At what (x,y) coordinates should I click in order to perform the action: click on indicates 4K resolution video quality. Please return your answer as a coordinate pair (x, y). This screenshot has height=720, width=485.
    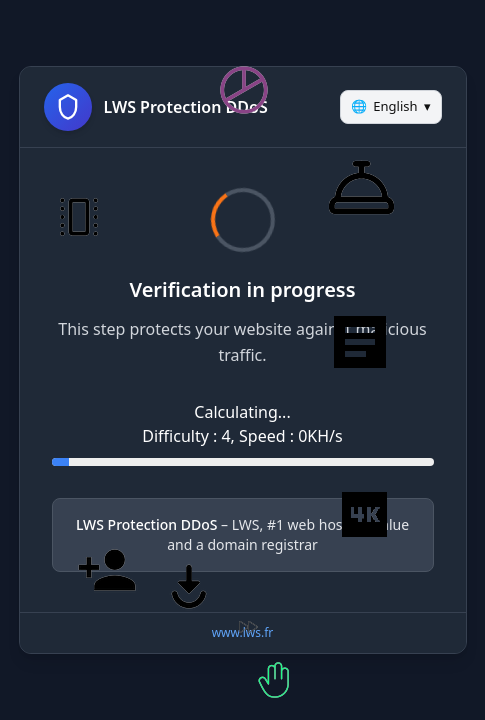
    Looking at the image, I should click on (364, 514).